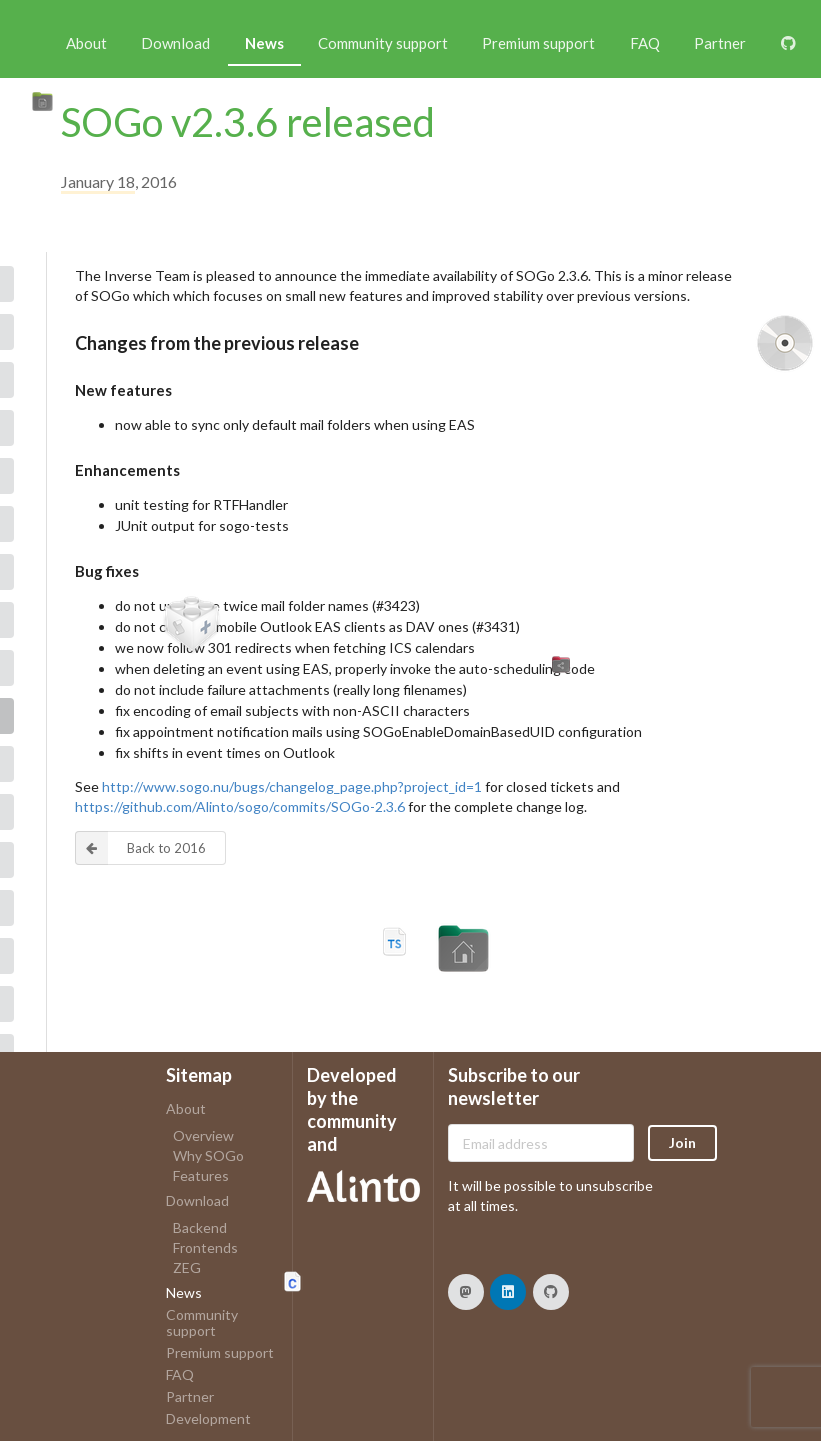 The image size is (821, 1441). Describe the element at coordinates (394, 941) in the screenshot. I see `indicates a typescript source file` at that location.